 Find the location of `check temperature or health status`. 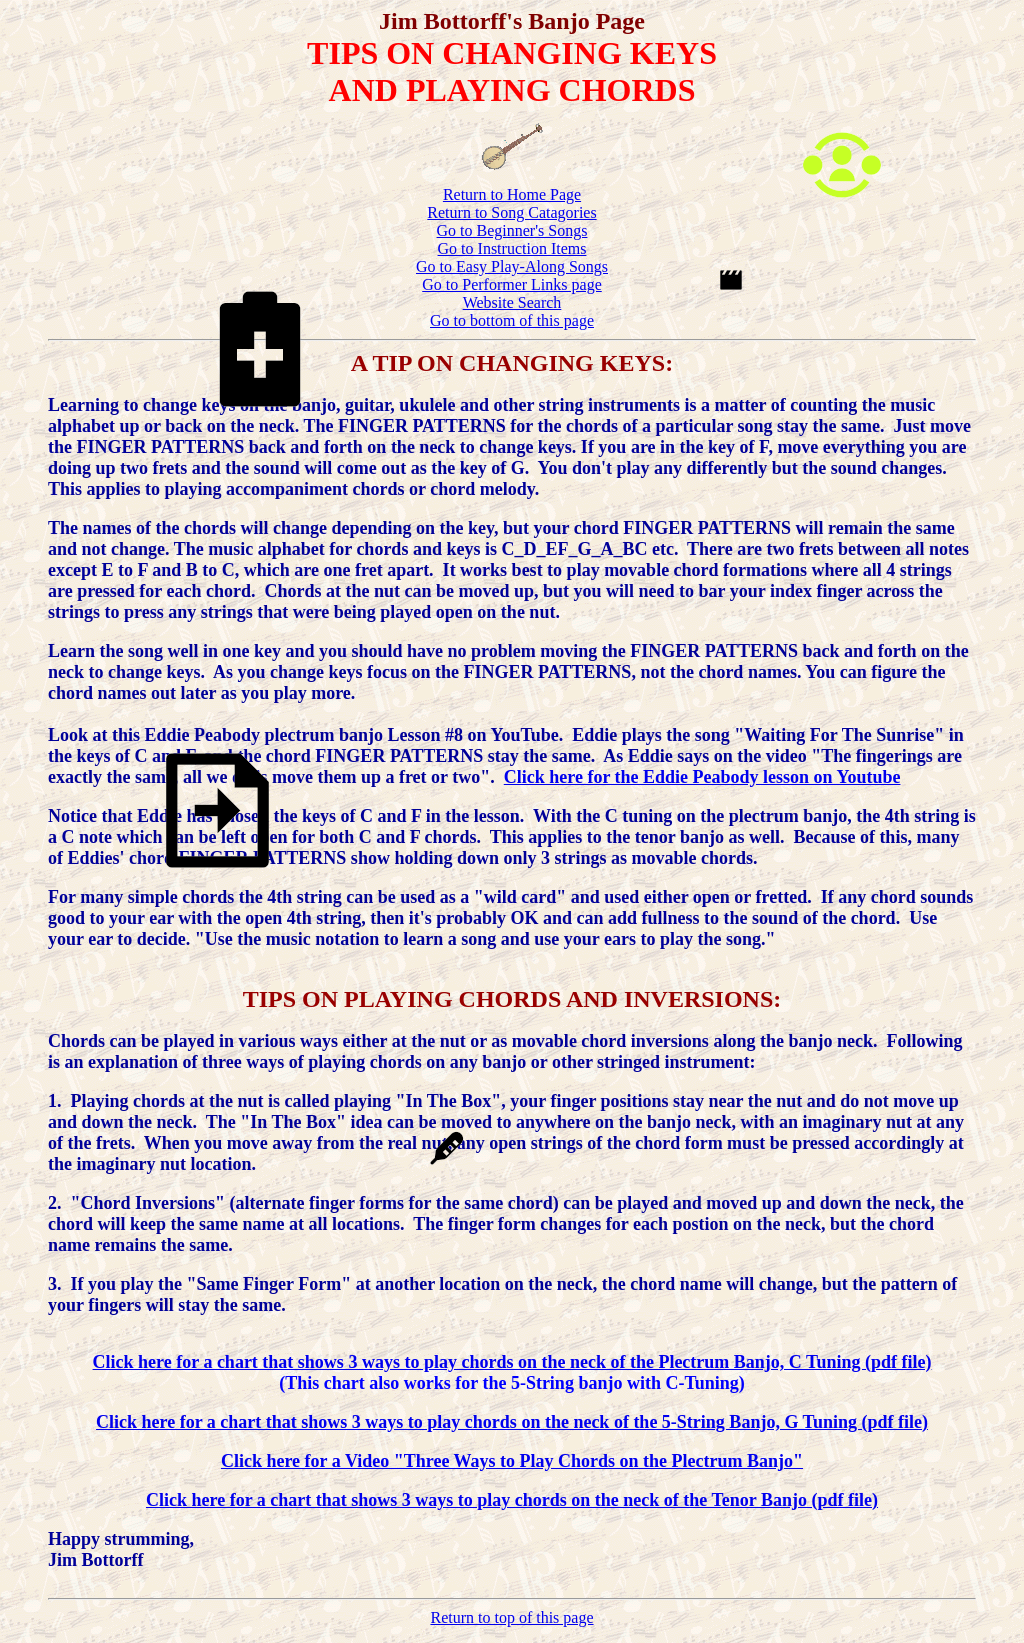

check temperature or health status is located at coordinates (446, 1148).